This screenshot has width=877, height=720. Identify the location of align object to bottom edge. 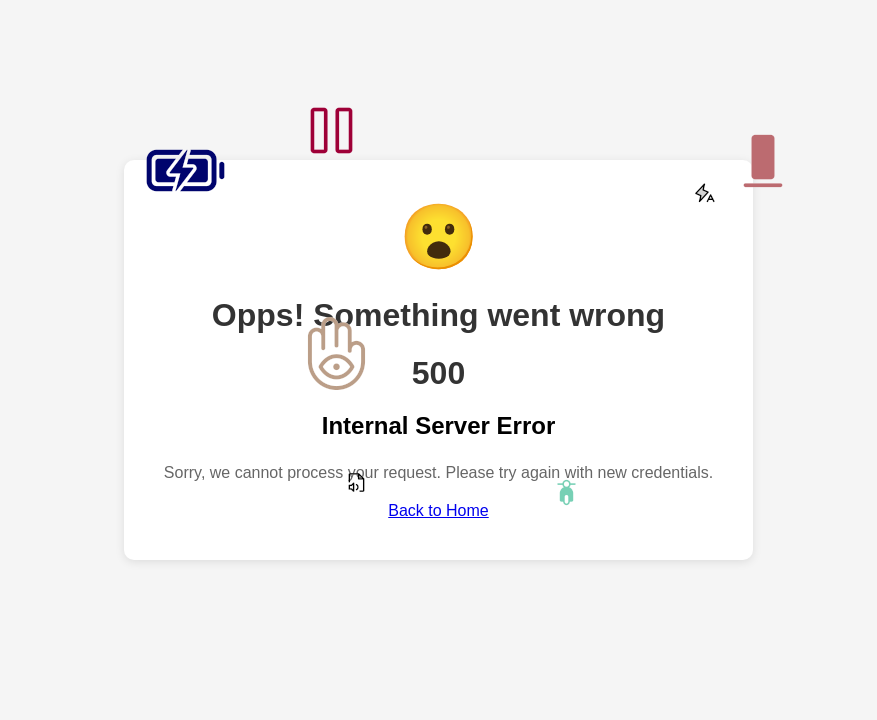
(763, 160).